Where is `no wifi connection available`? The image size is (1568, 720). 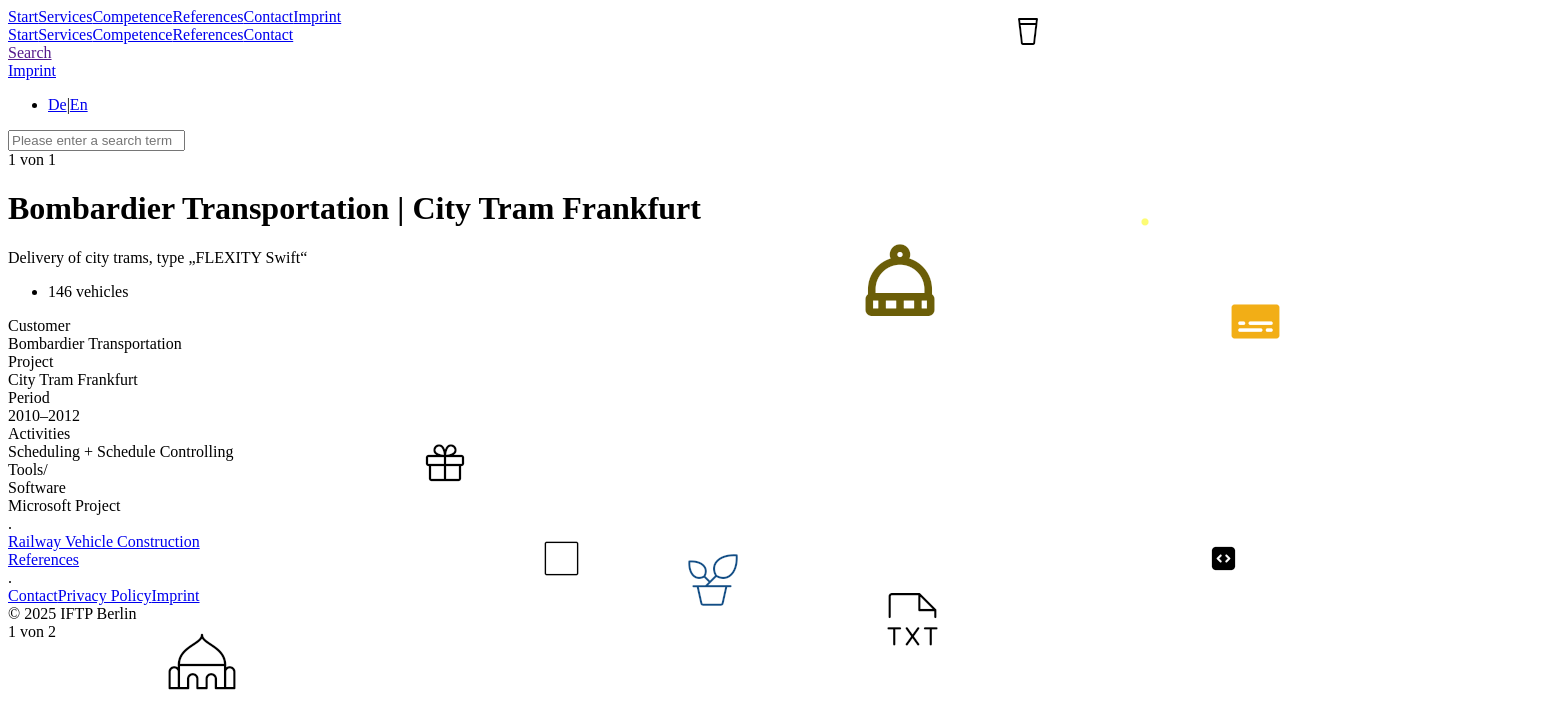
no wifi connection available is located at coordinates (1145, 194).